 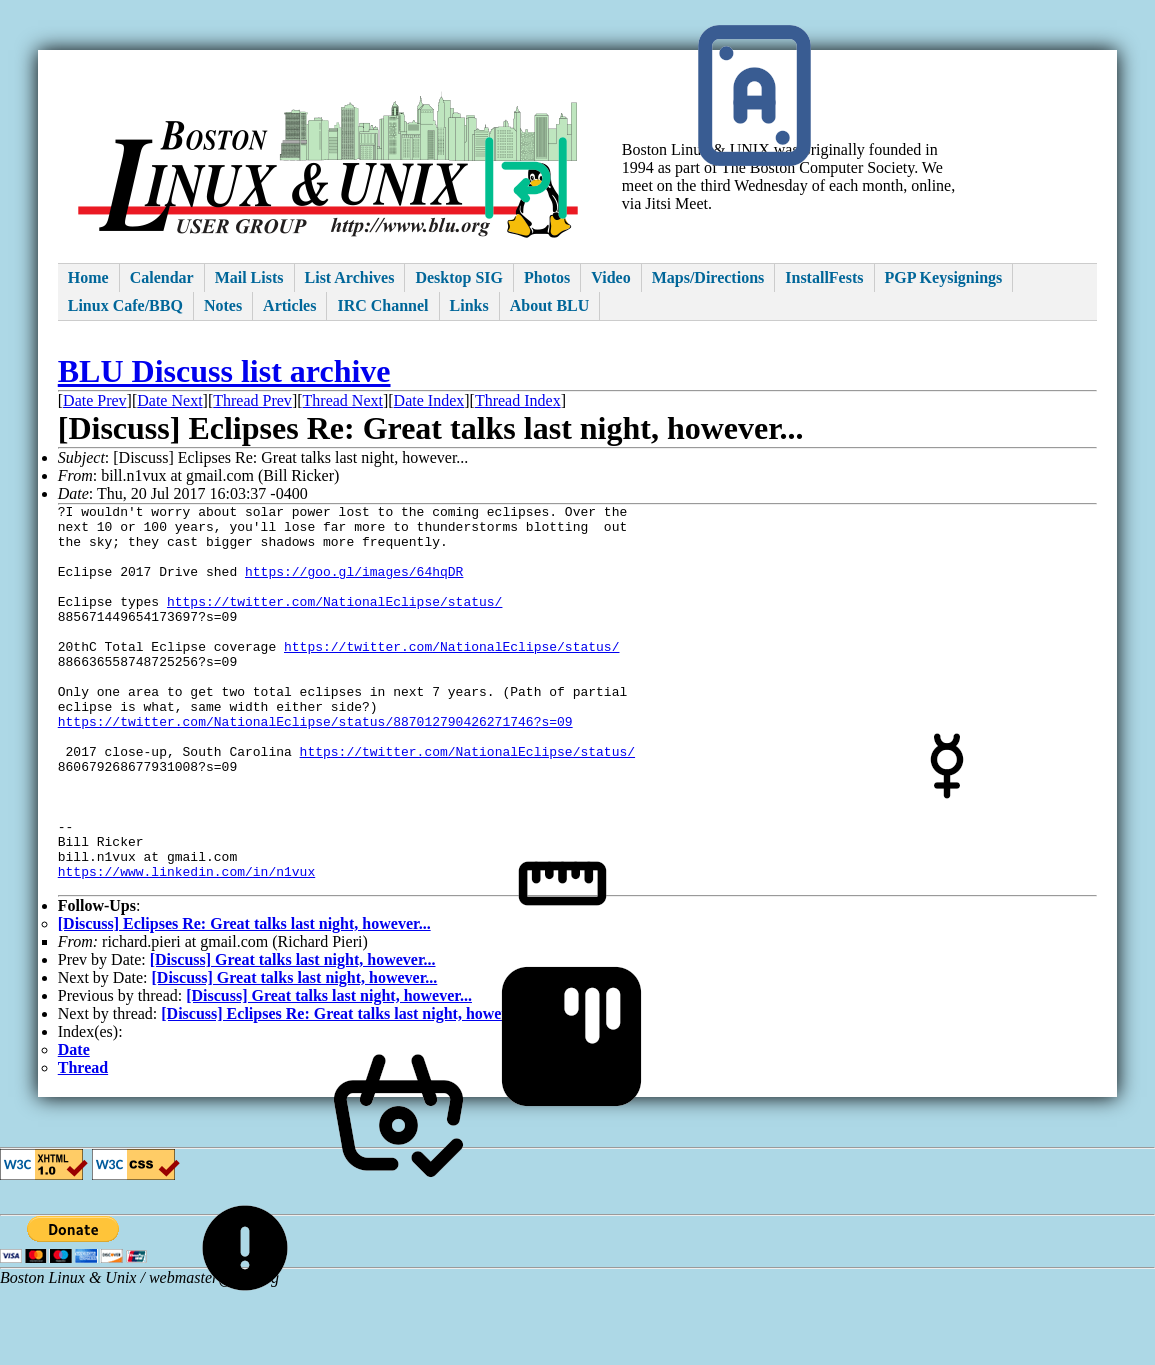 I want to click on wrap text to column width, so click(x=526, y=178).